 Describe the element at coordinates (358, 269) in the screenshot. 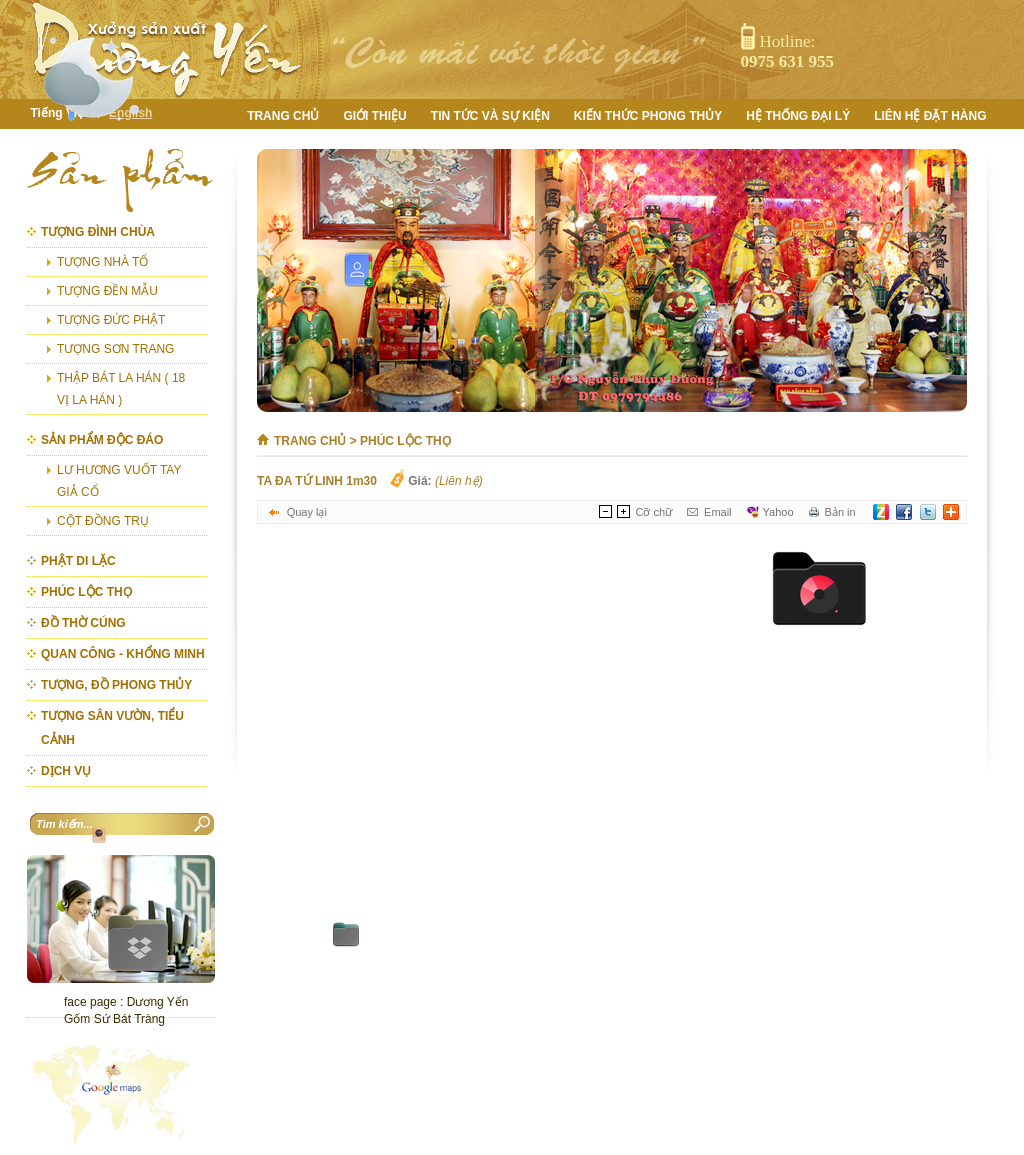

I see `add a new contact` at that location.